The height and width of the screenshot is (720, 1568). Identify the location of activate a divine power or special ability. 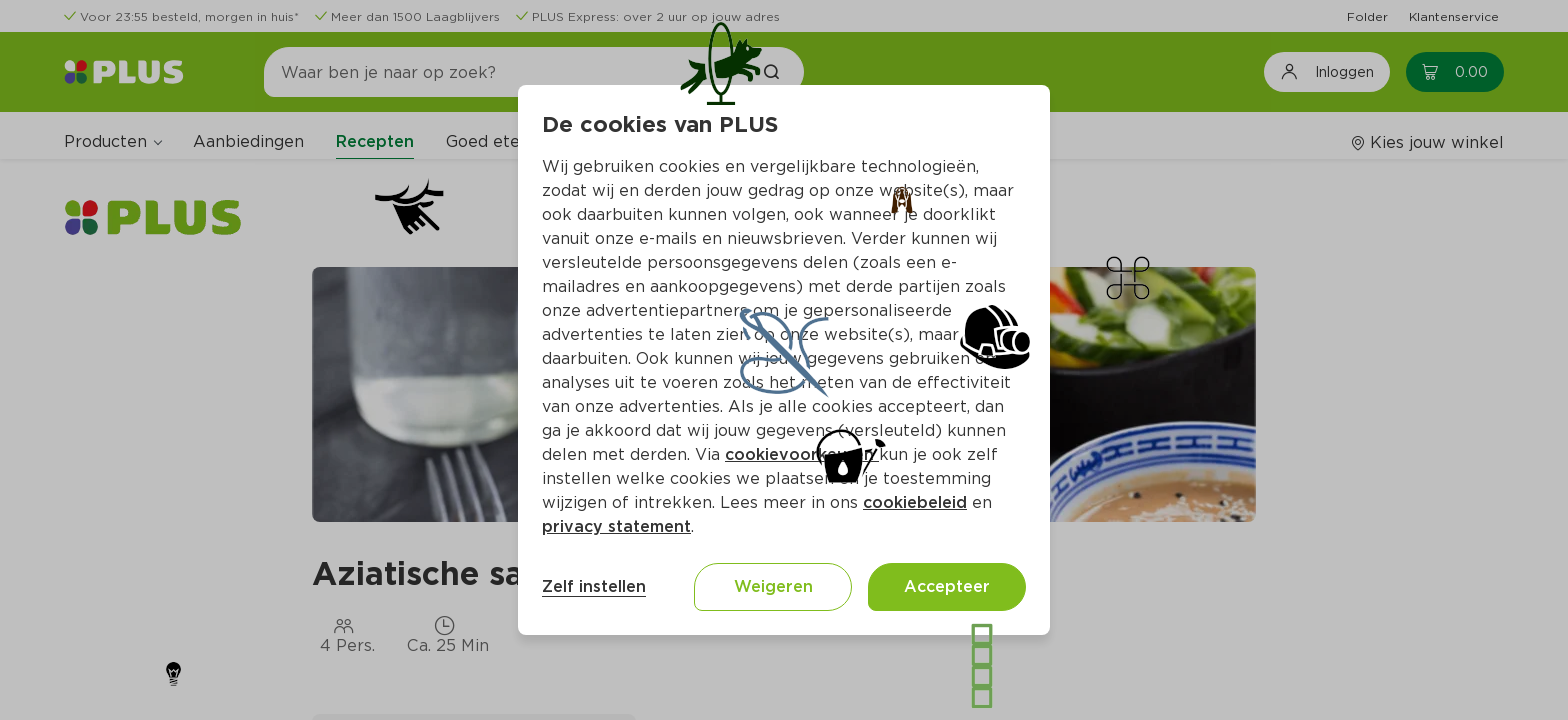
(409, 211).